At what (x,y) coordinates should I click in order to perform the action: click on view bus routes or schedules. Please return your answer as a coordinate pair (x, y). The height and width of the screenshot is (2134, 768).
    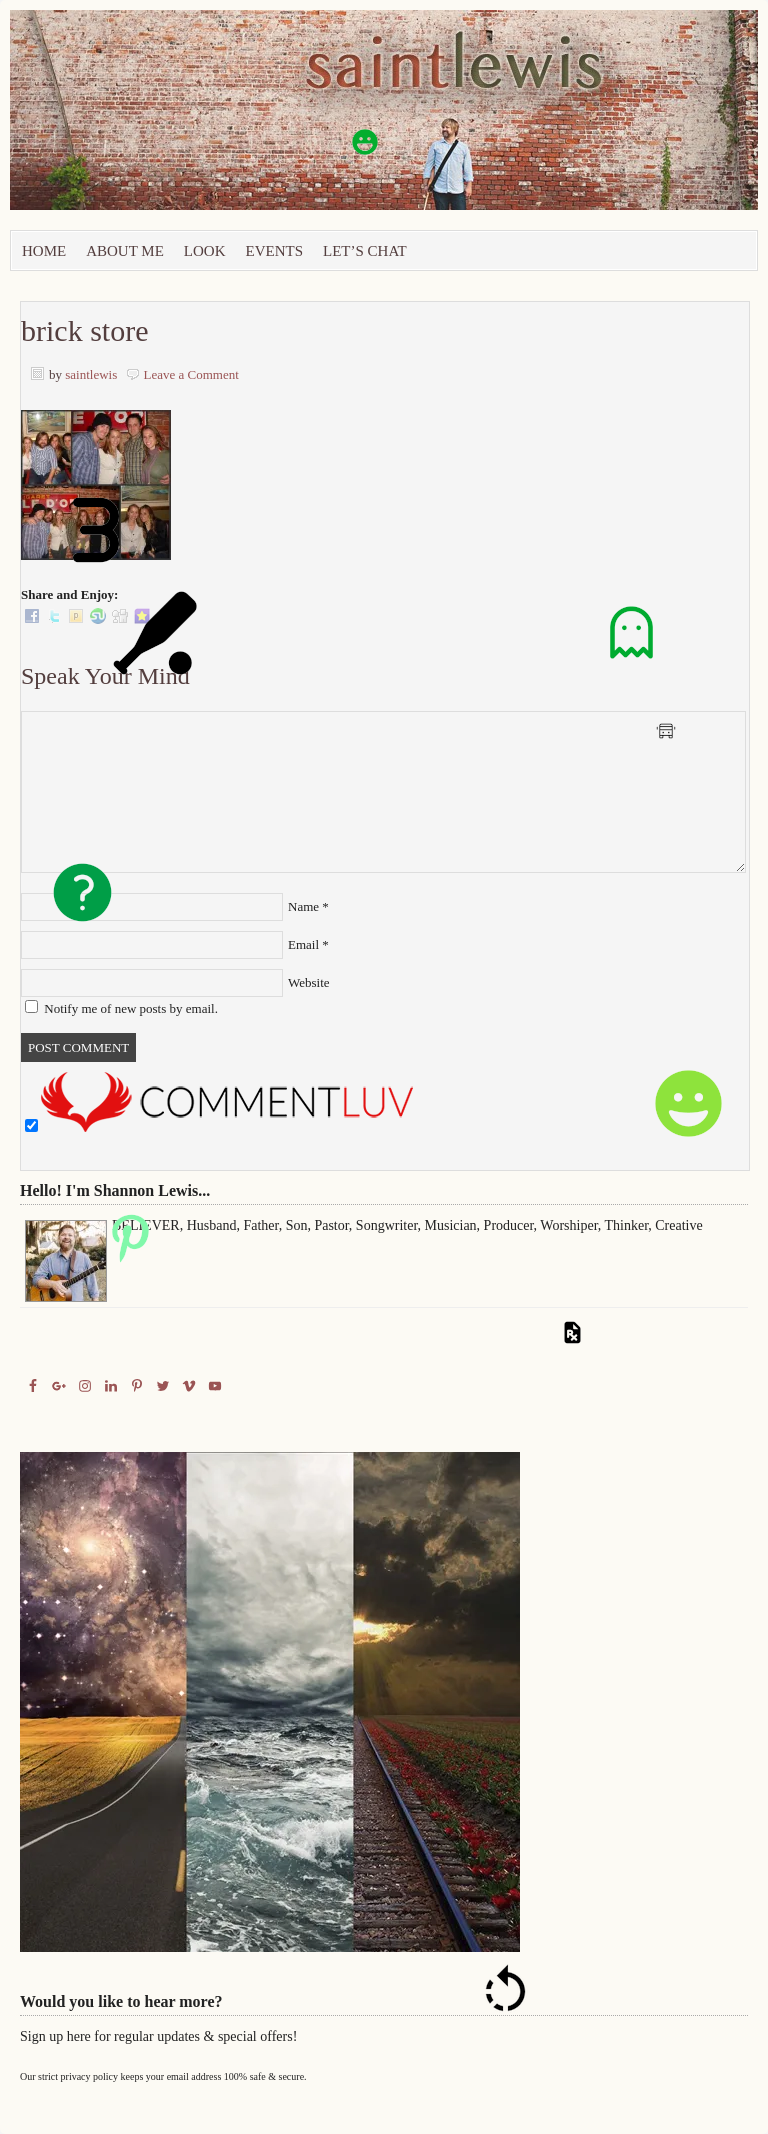
    Looking at the image, I should click on (666, 731).